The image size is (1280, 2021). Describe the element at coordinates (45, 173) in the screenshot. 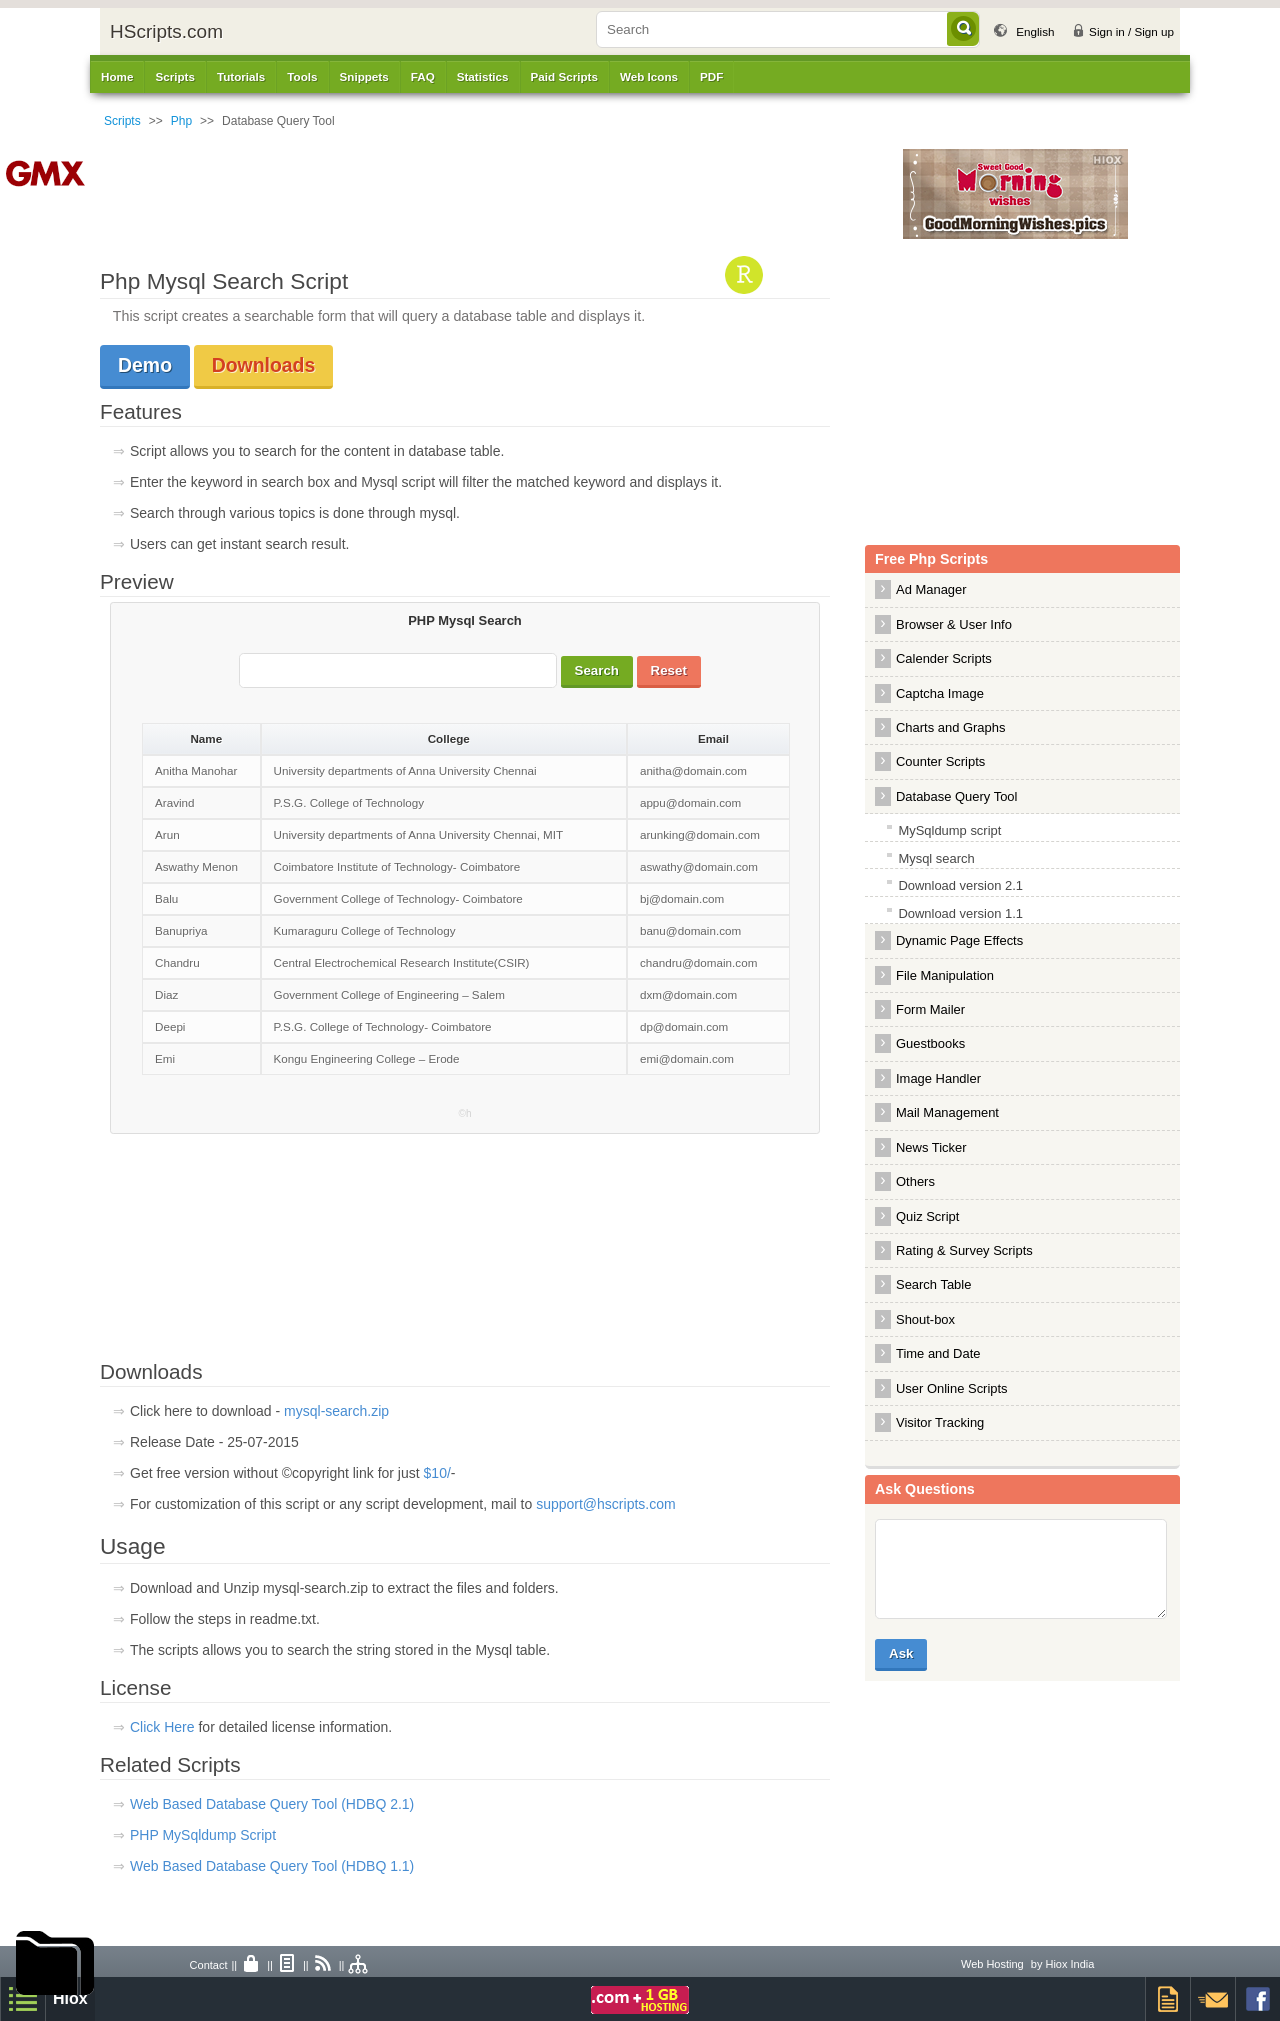

I see `open GMX email service` at that location.